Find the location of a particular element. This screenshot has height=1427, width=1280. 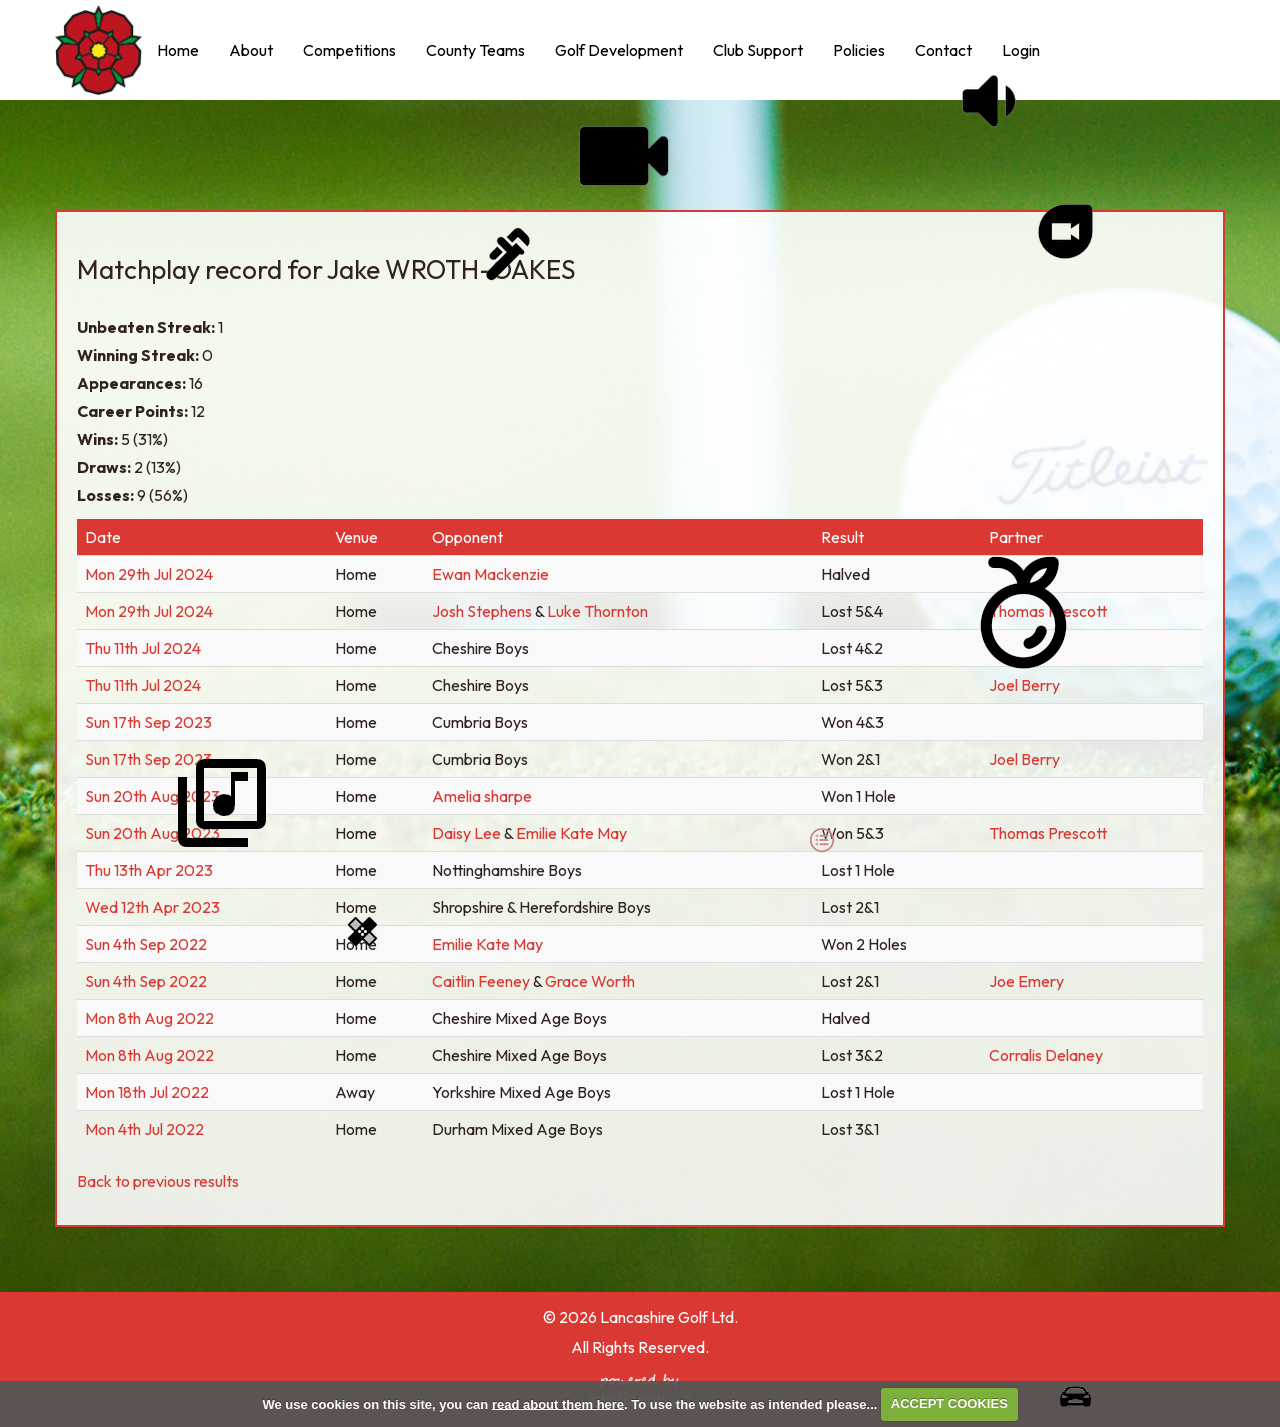

open google duo video calling app is located at coordinates (1065, 231).